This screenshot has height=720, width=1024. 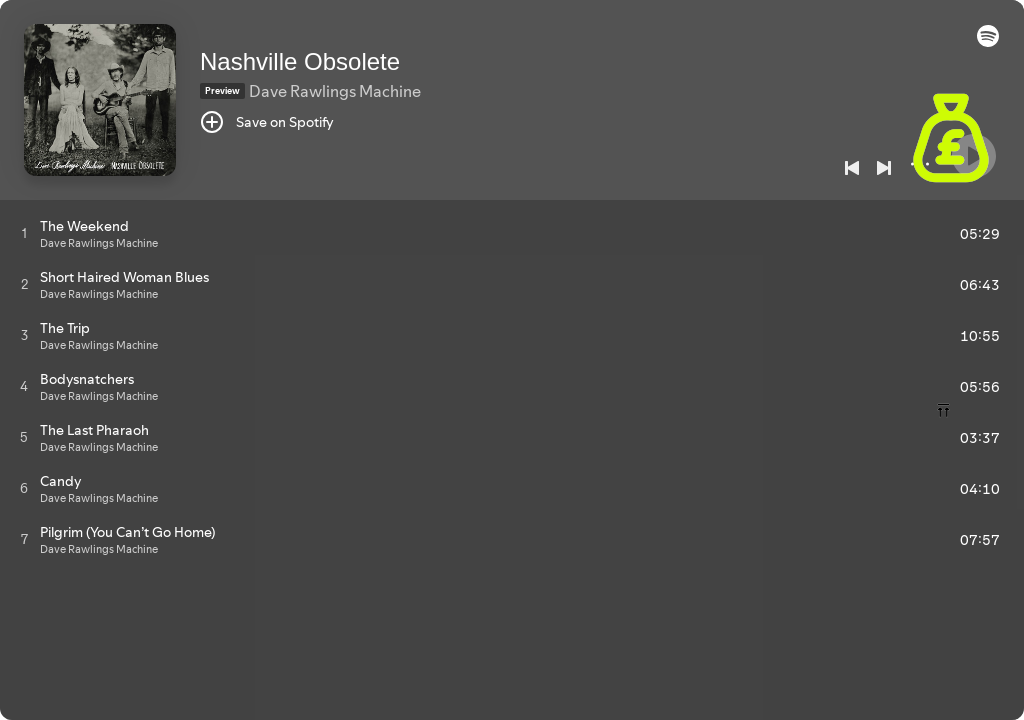 What do you see at coordinates (951, 138) in the screenshot?
I see `view tax payment in pounds` at bounding box center [951, 138].